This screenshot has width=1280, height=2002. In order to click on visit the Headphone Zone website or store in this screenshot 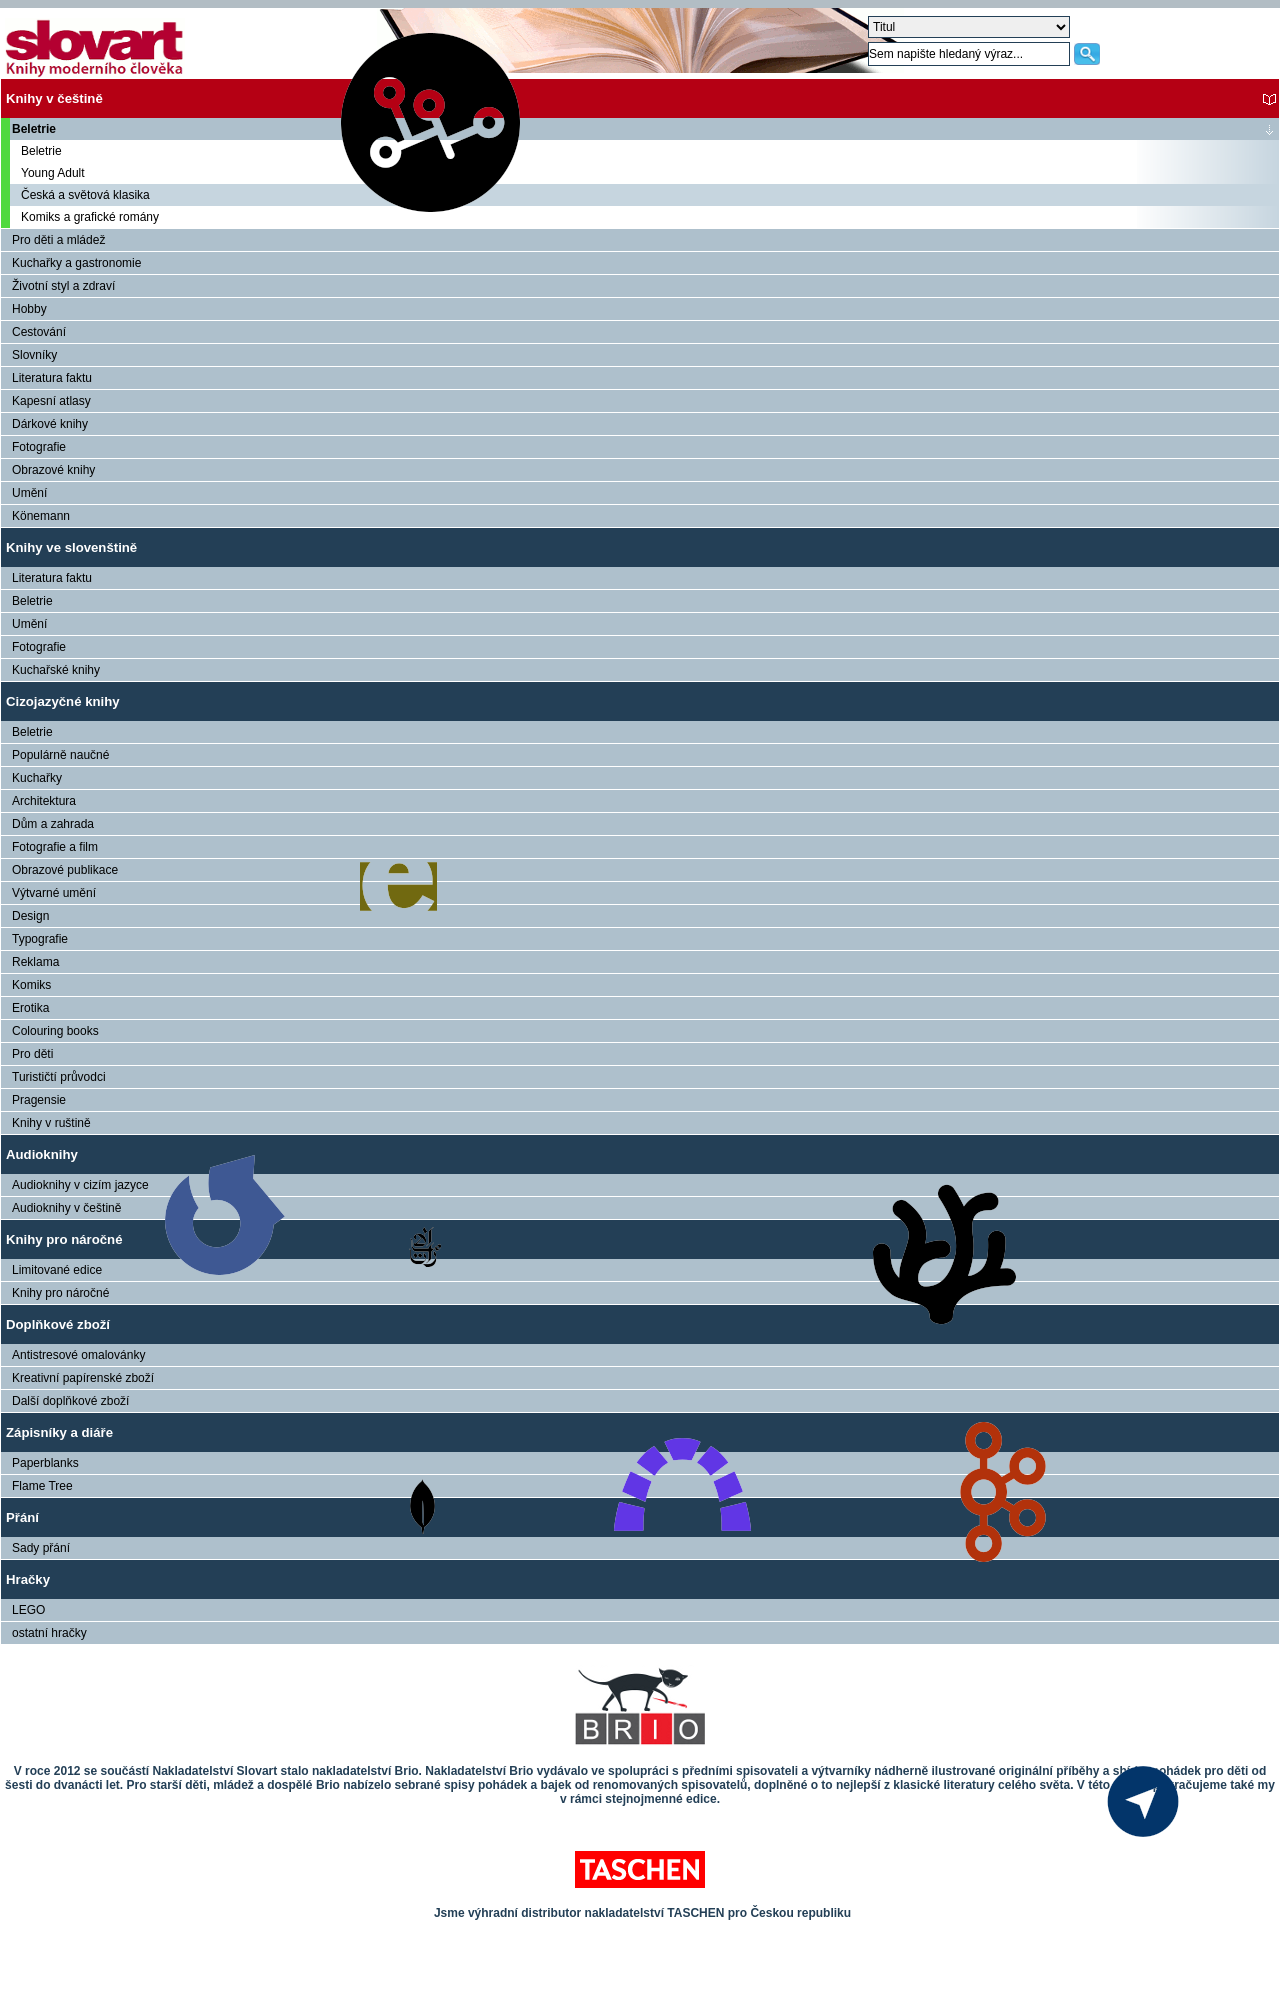, I will do `click(225, 1215)`.